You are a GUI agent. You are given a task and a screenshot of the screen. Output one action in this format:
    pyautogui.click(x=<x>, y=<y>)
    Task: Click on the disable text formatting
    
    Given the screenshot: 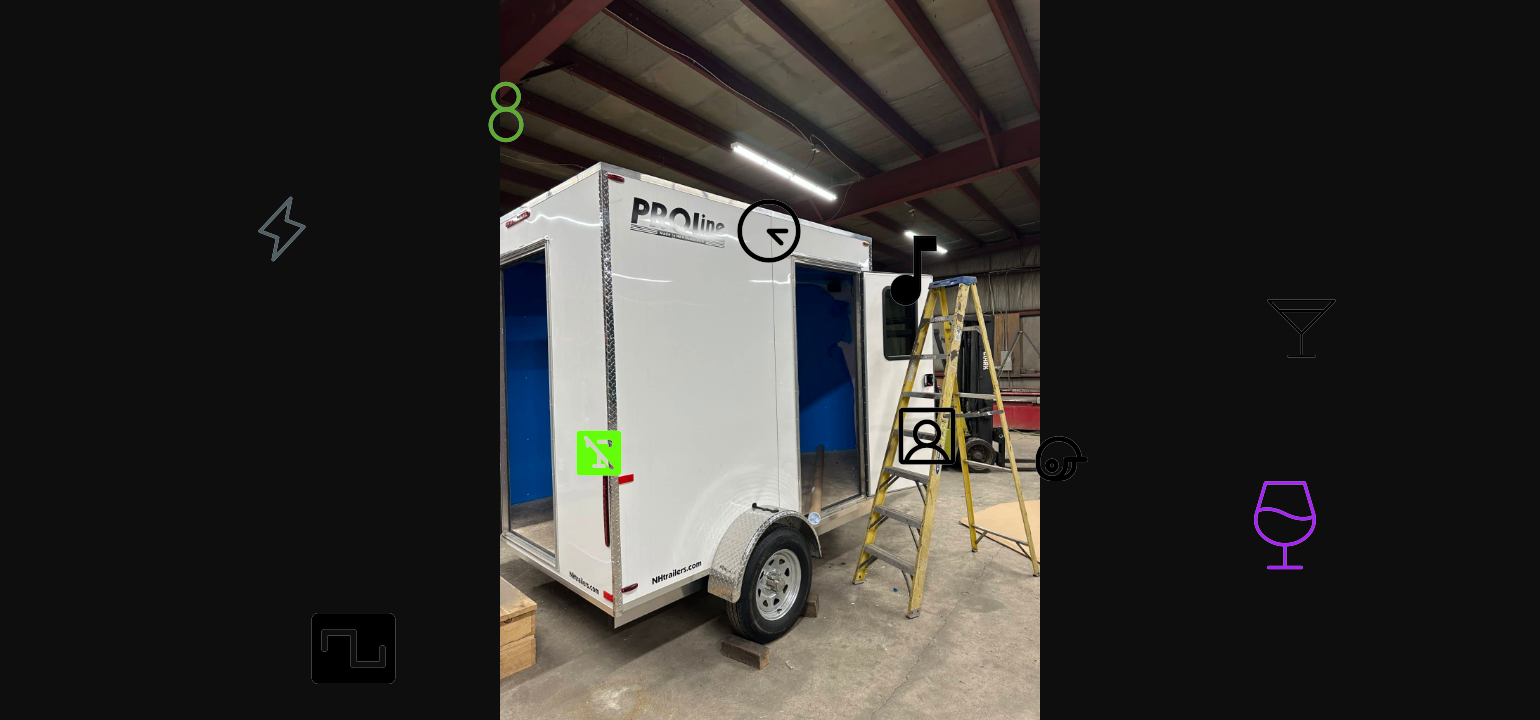 What is the action you would take?
    pyautogui.click(x=599, y=453)
    